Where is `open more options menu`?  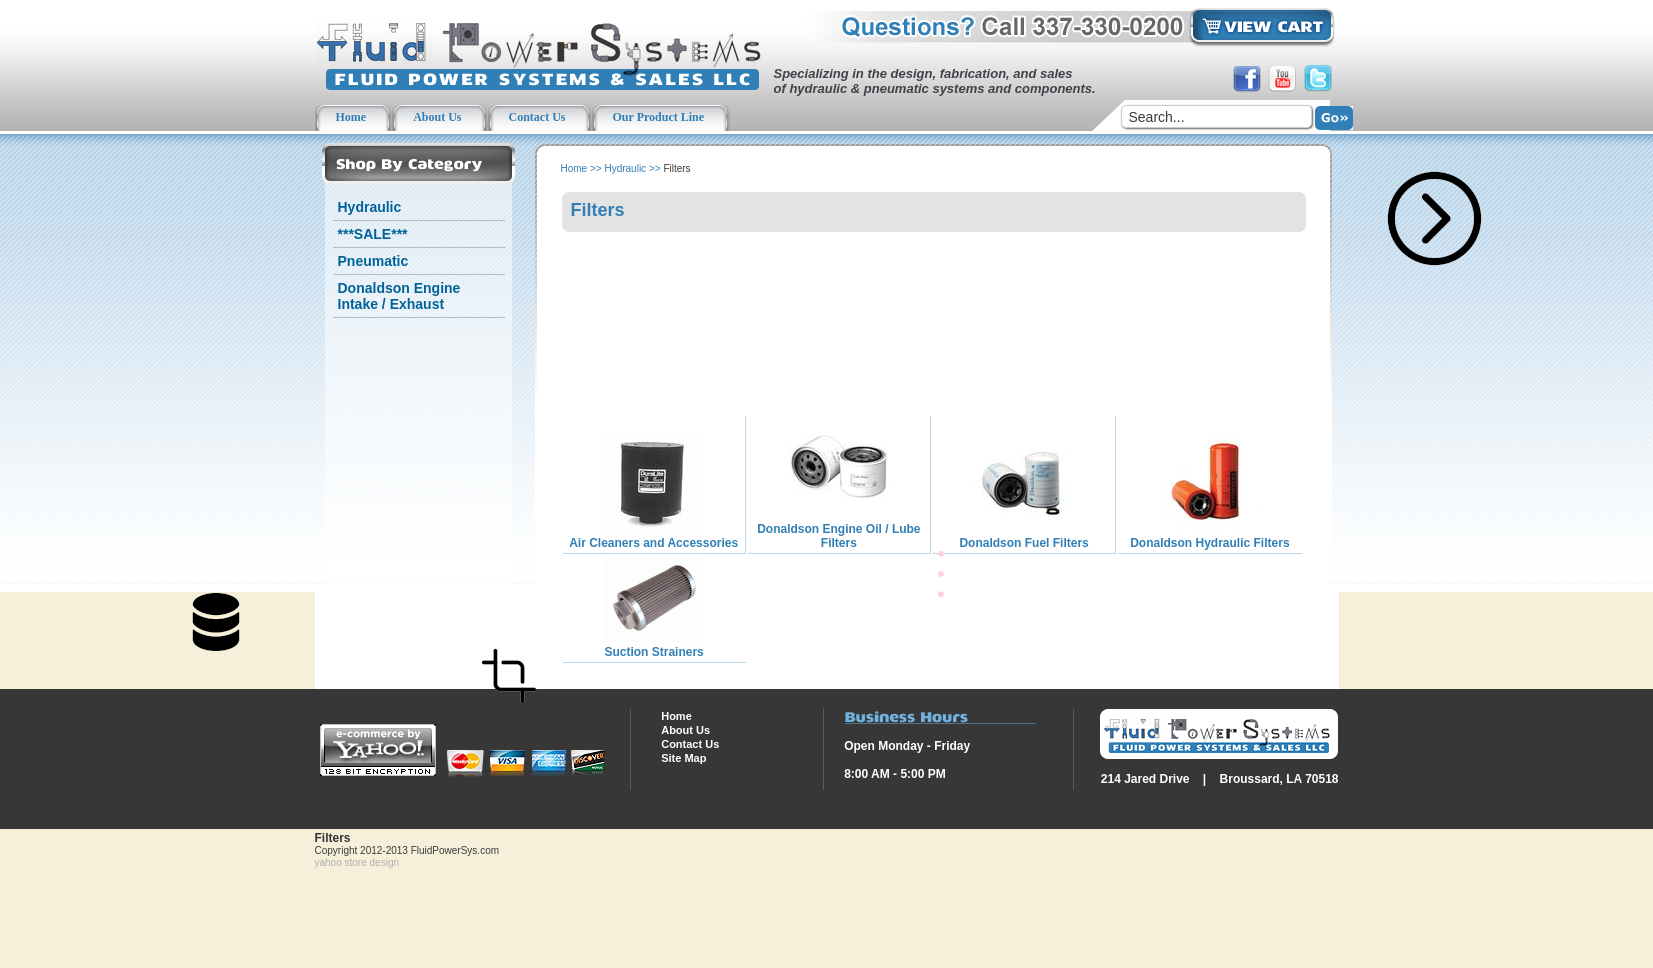
open more options menu is located at coordinates (941, 574).